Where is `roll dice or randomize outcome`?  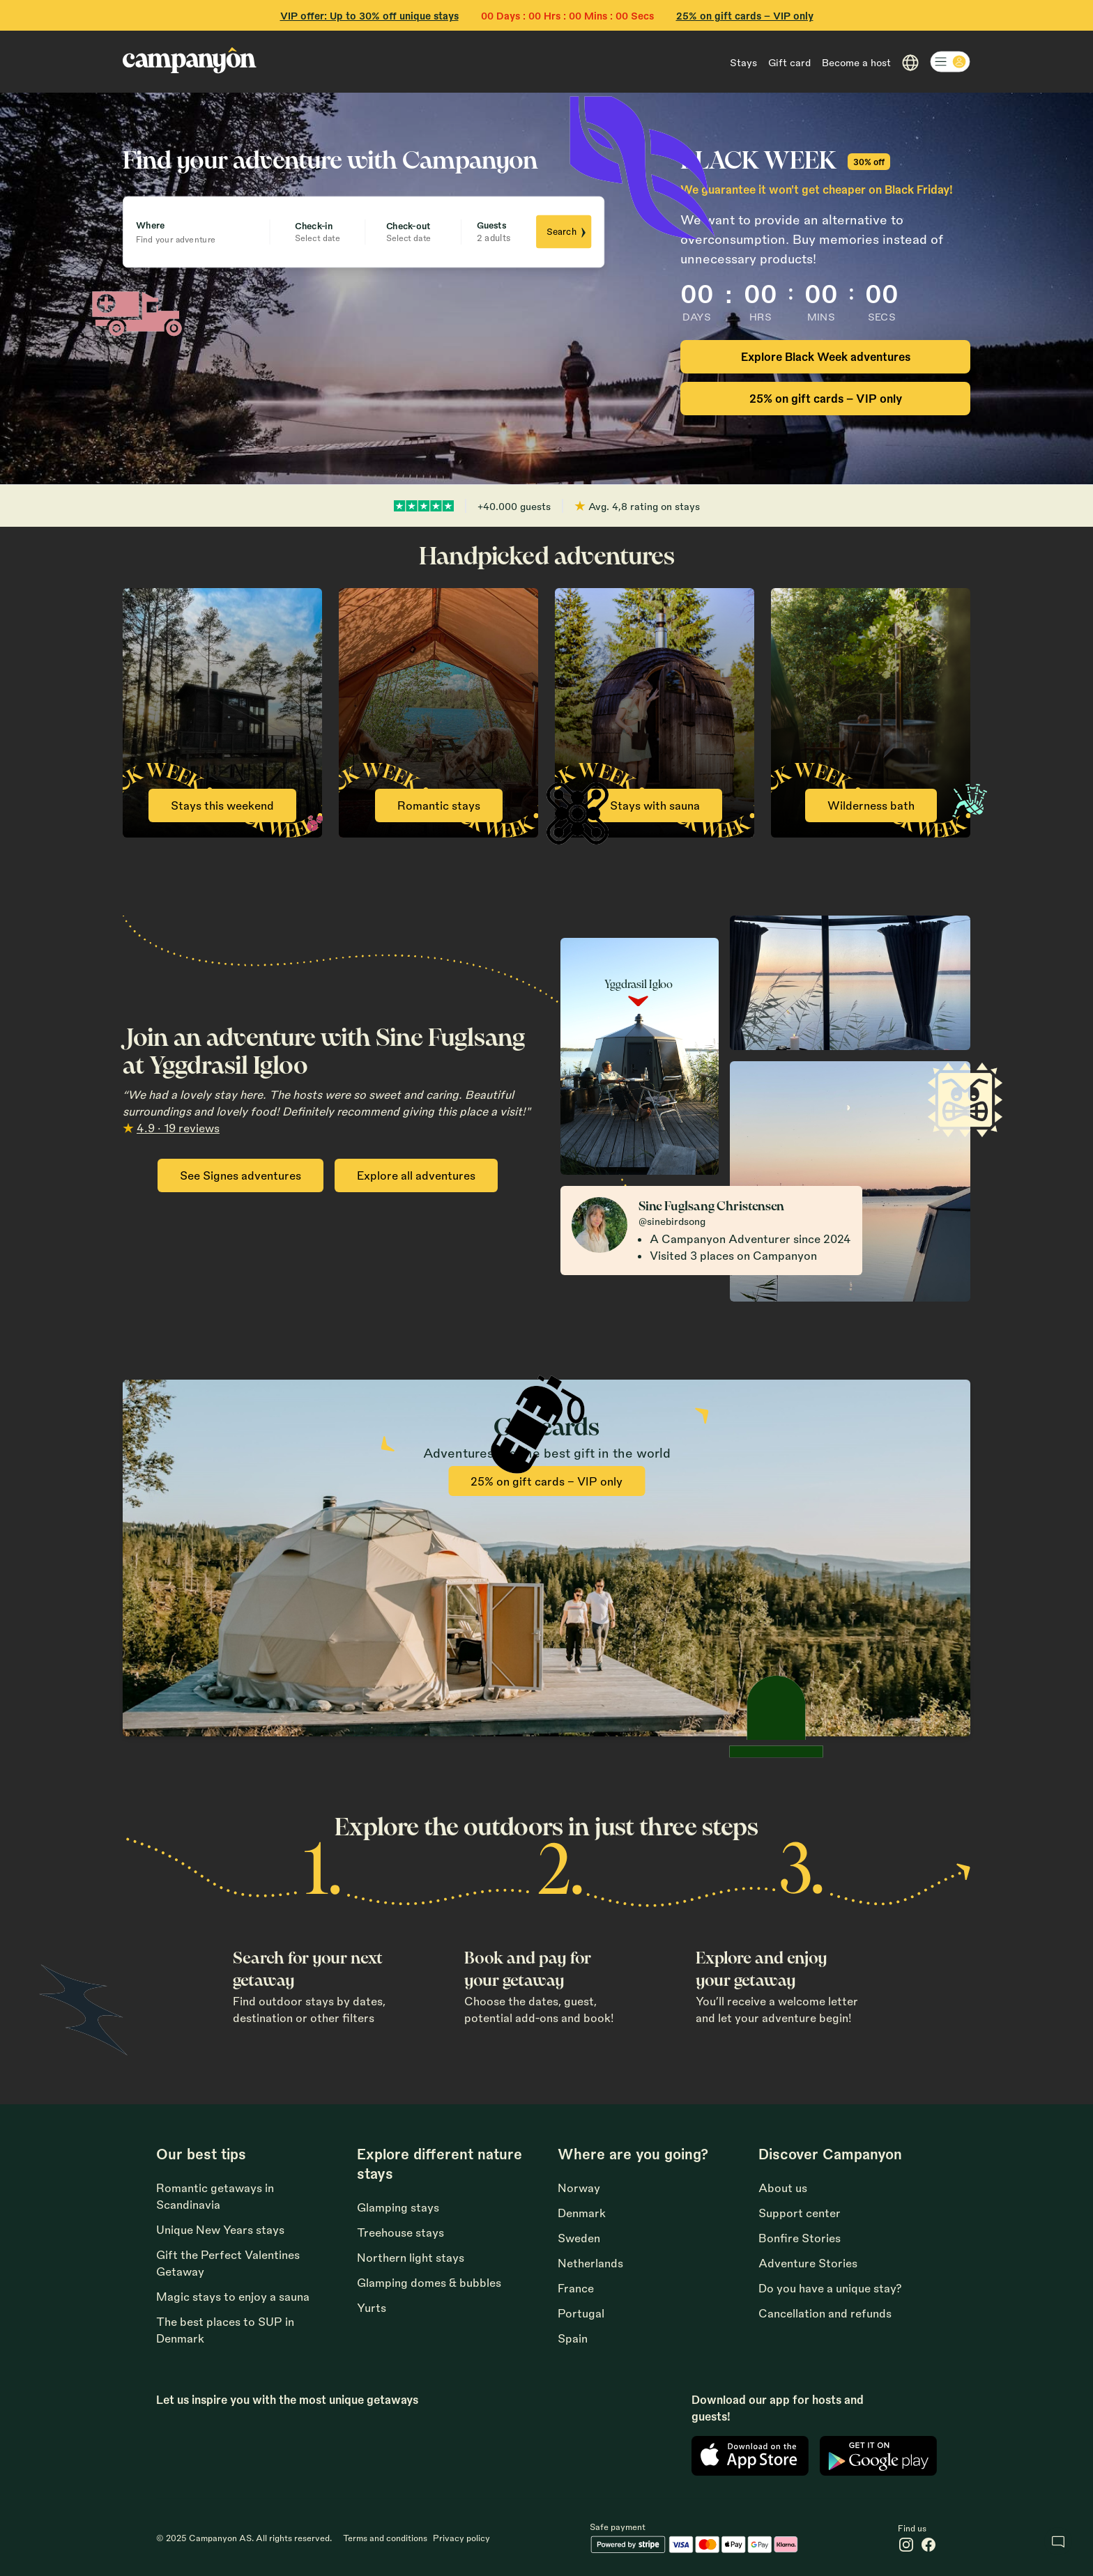 roll dice or randomize outcome is located at coordinates (314, 823).